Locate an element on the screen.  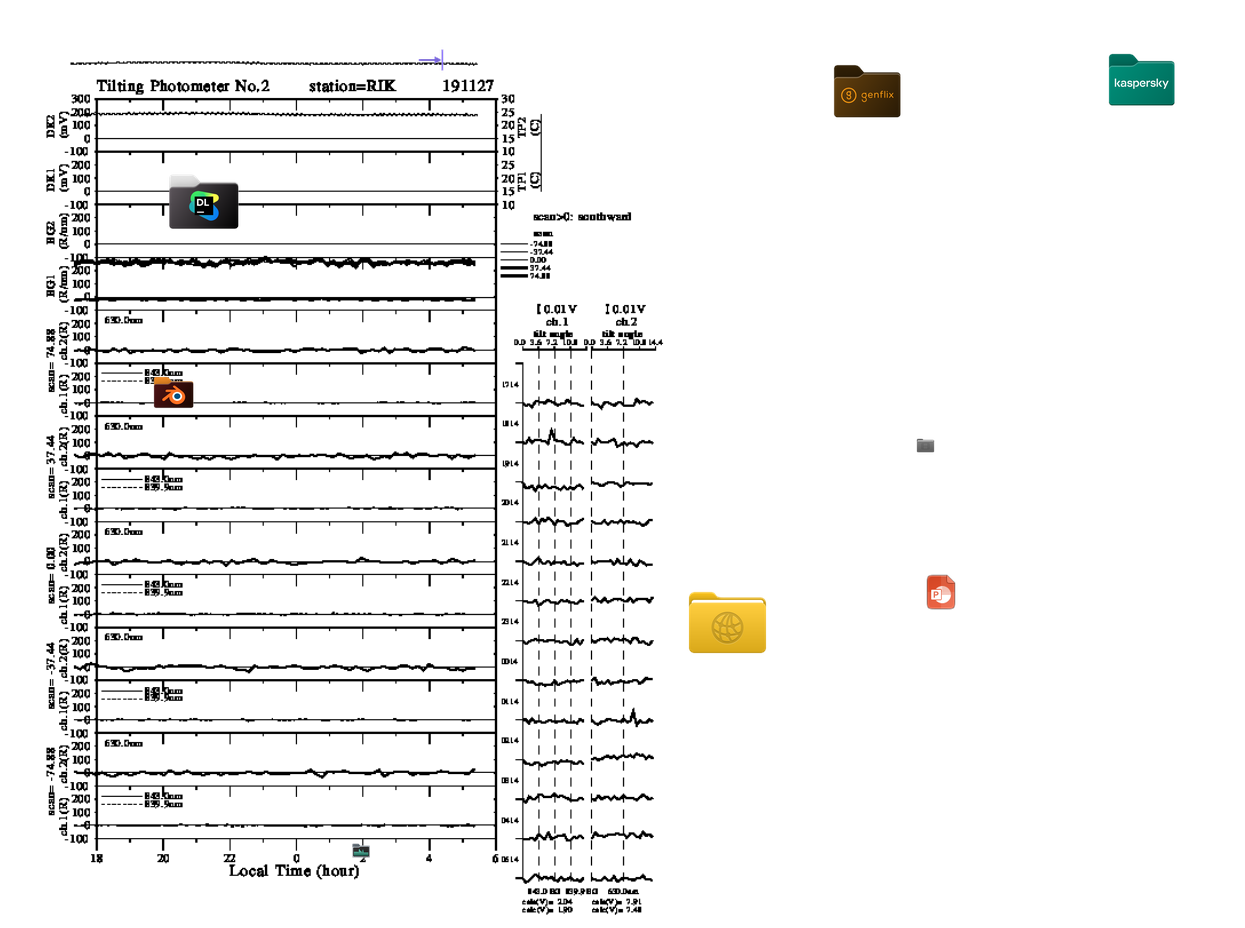
microsoft powerpoint file is located at coordinates (941, 592).